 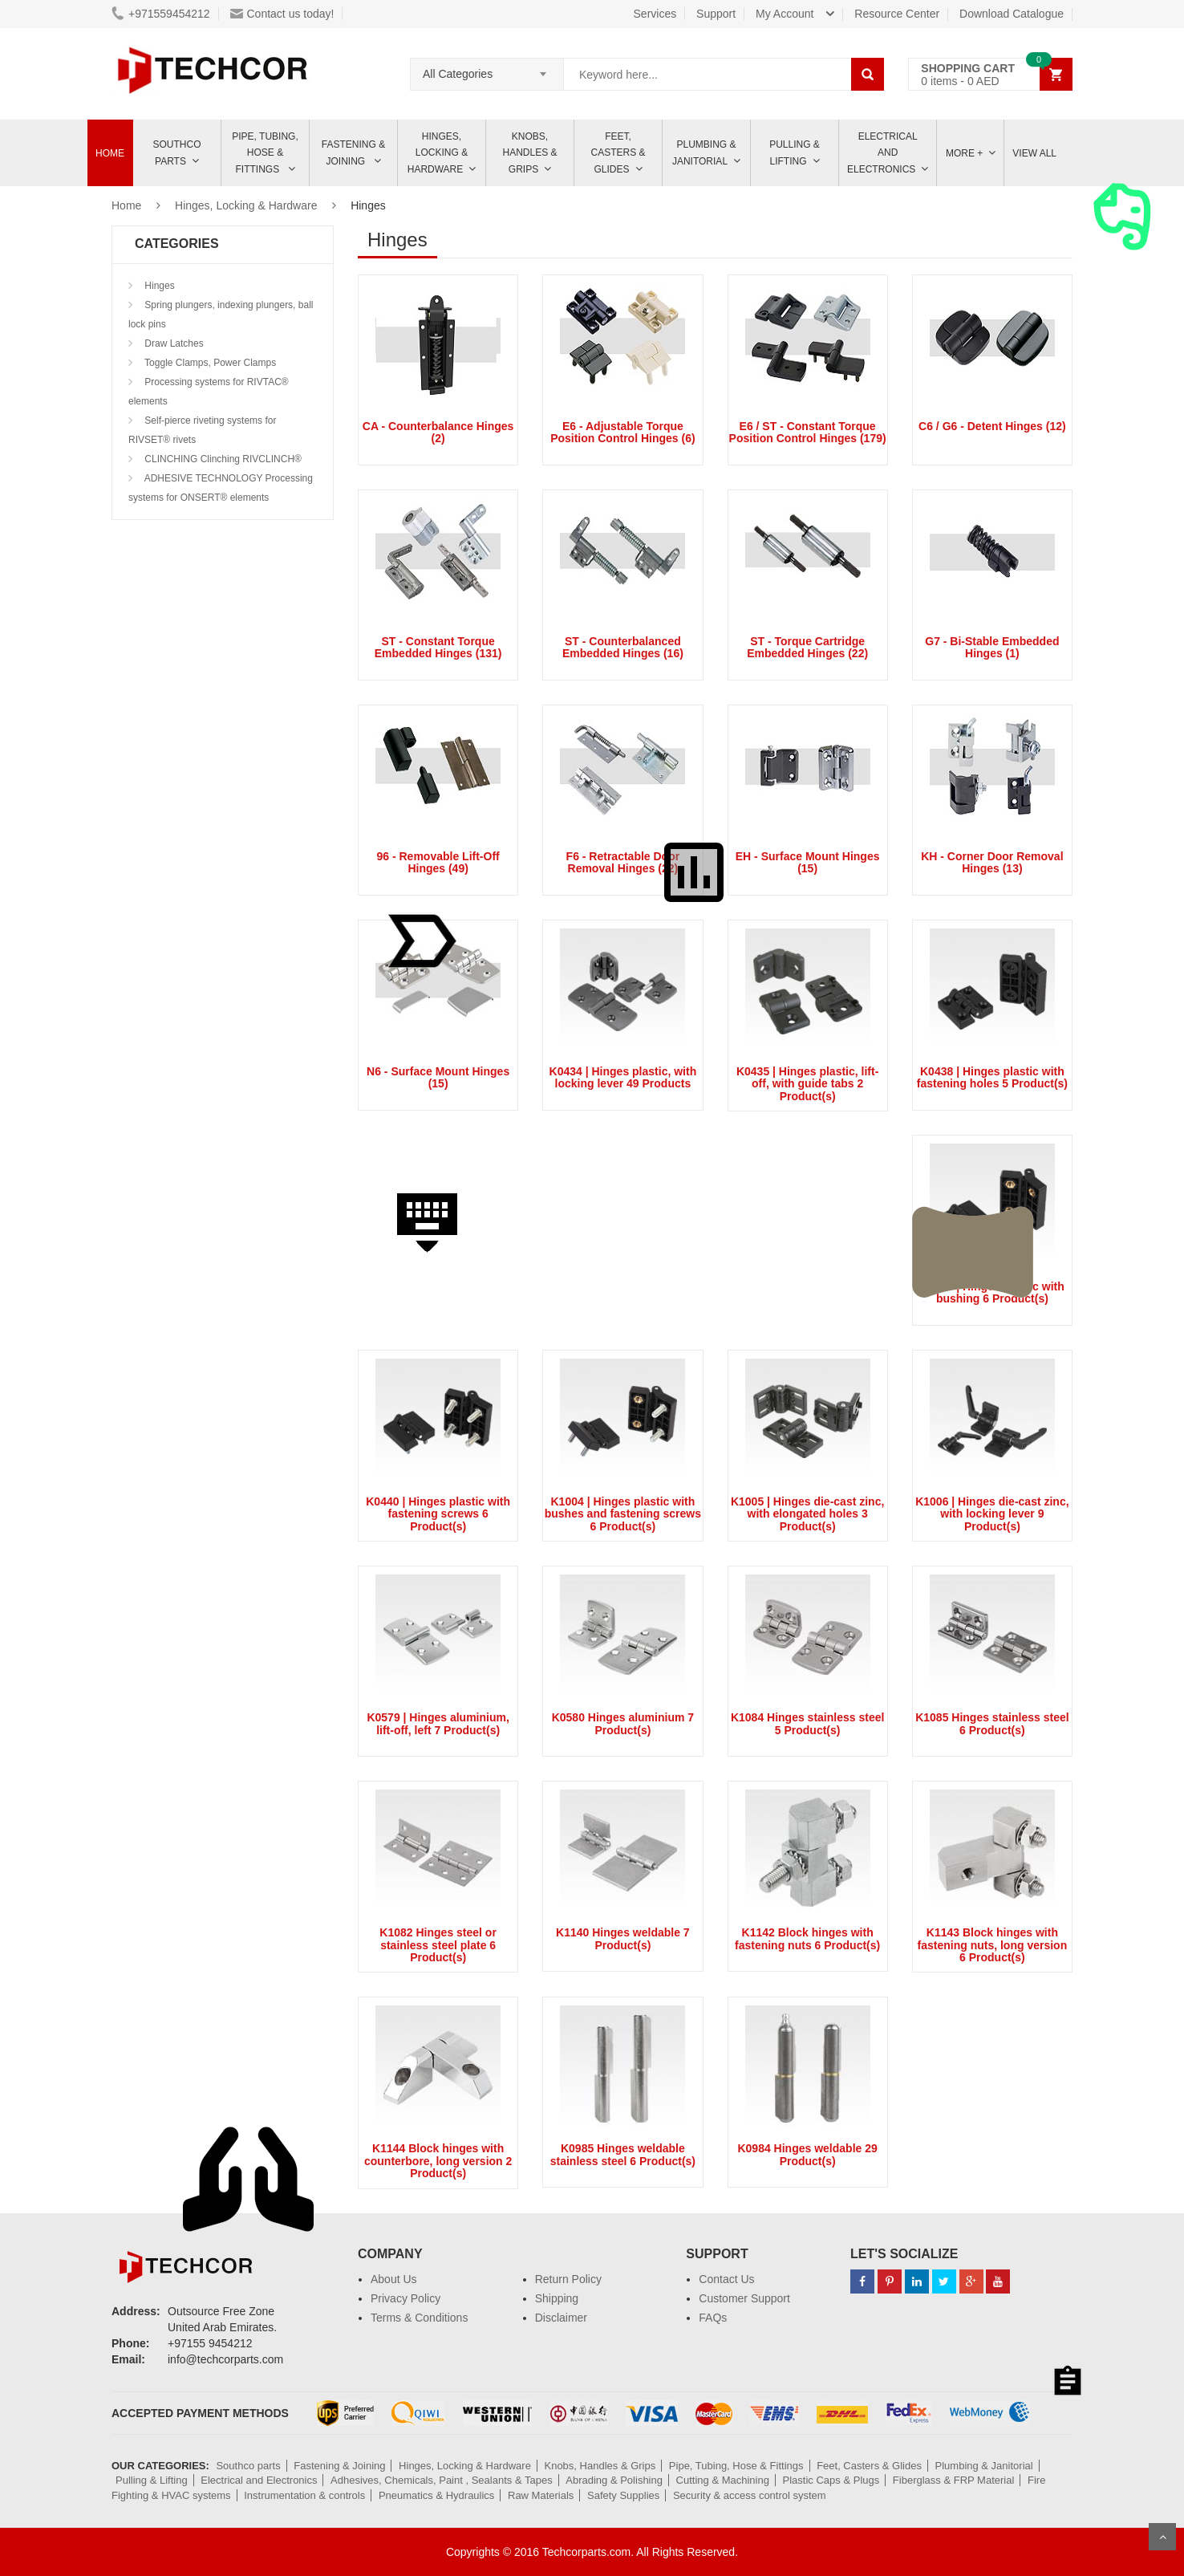 I want to click on mark message as important, so click(x=422, y=941).